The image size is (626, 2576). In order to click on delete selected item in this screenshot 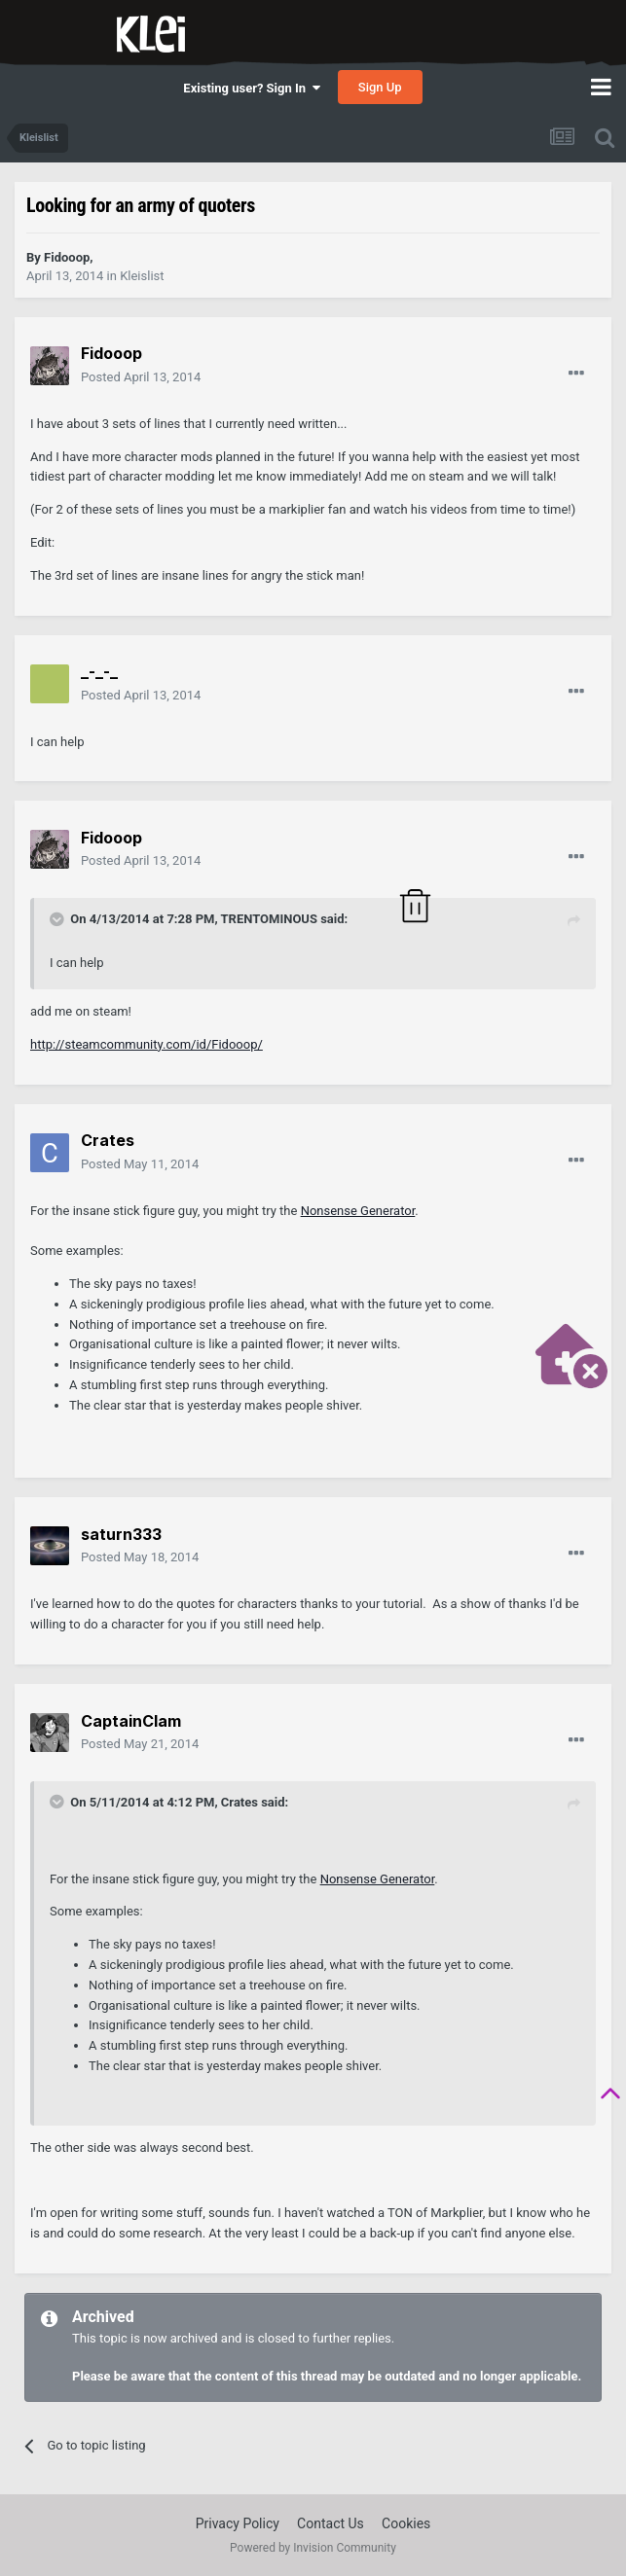, I will do `click(415, 907)`.